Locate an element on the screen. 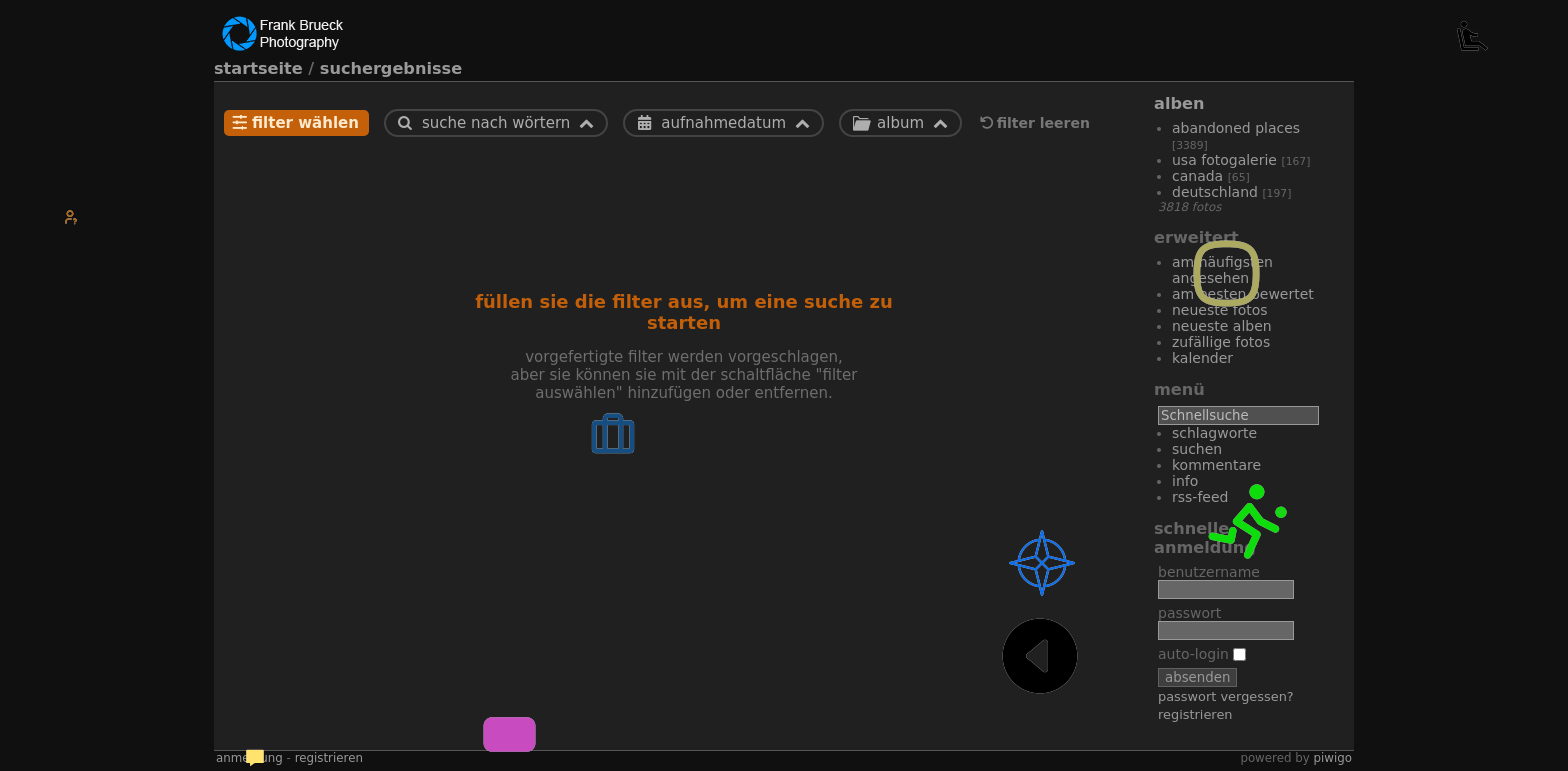  select extra legroom or recline seating is located at coordinates (1472, 36).